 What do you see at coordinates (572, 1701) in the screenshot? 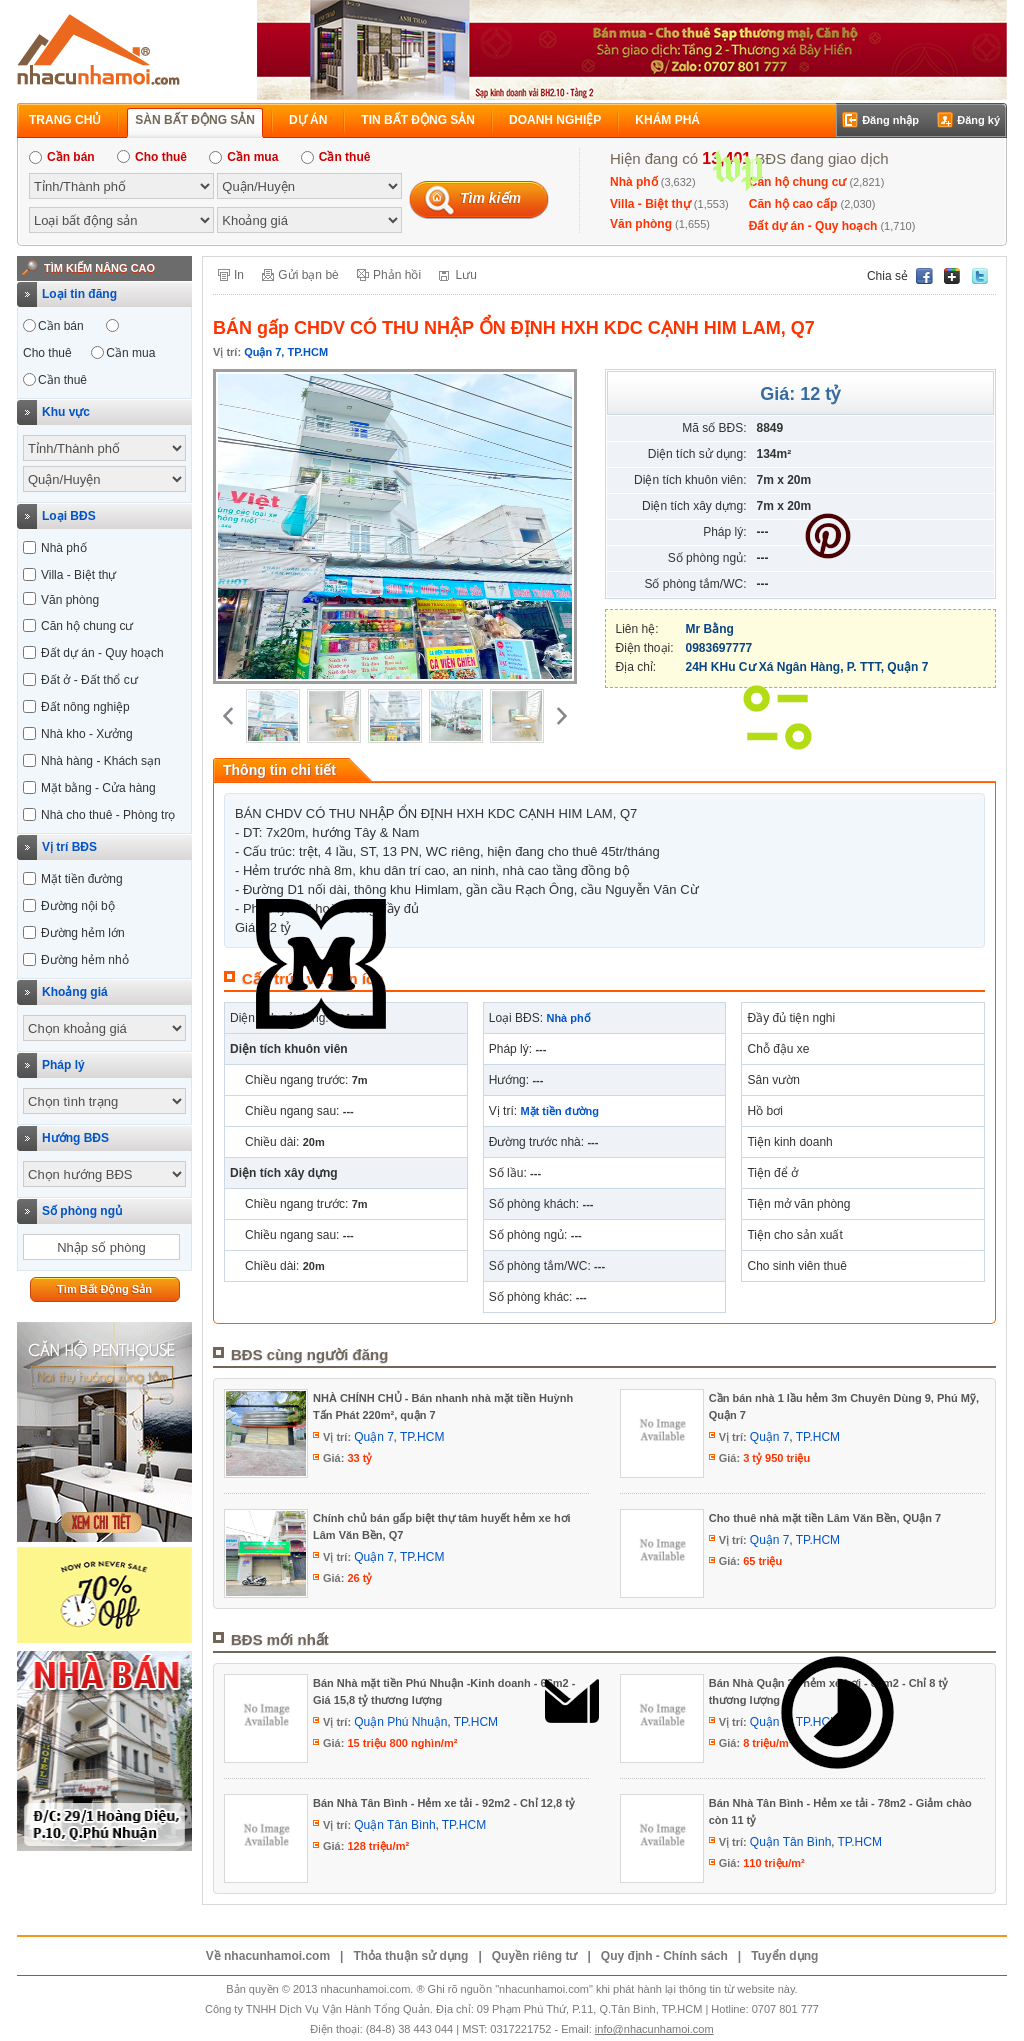
I see `open ProtonMail app` at bounding box center [572, 1701].